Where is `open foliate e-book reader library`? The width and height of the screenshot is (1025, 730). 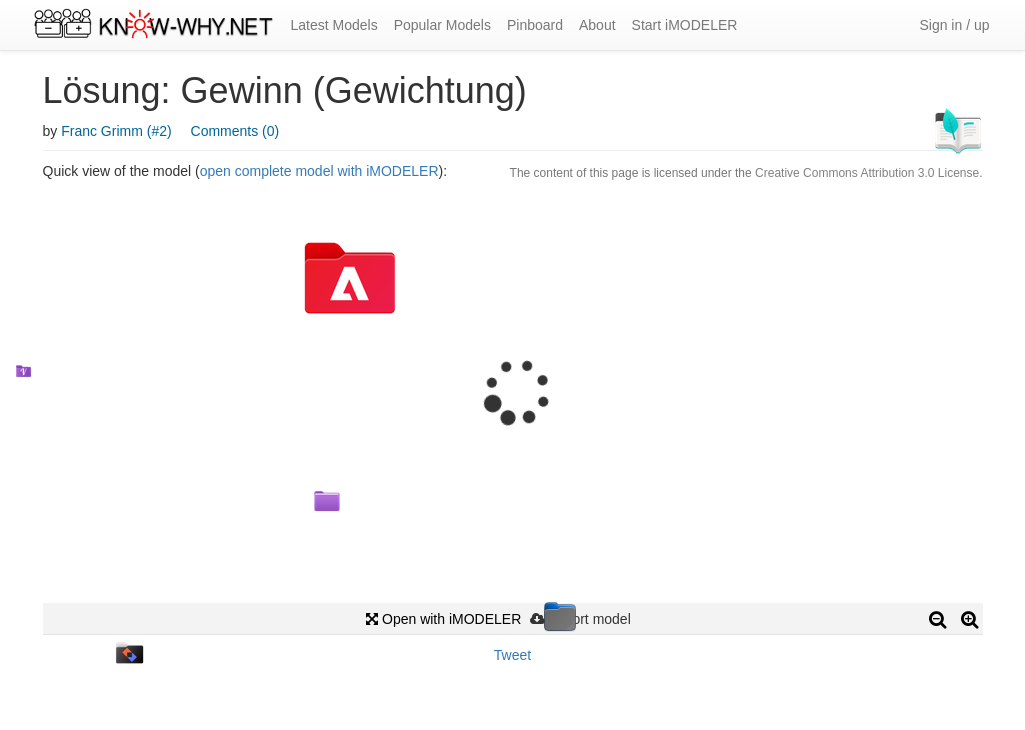 open foliate e-book reader library is located at coordinates (958, 132).